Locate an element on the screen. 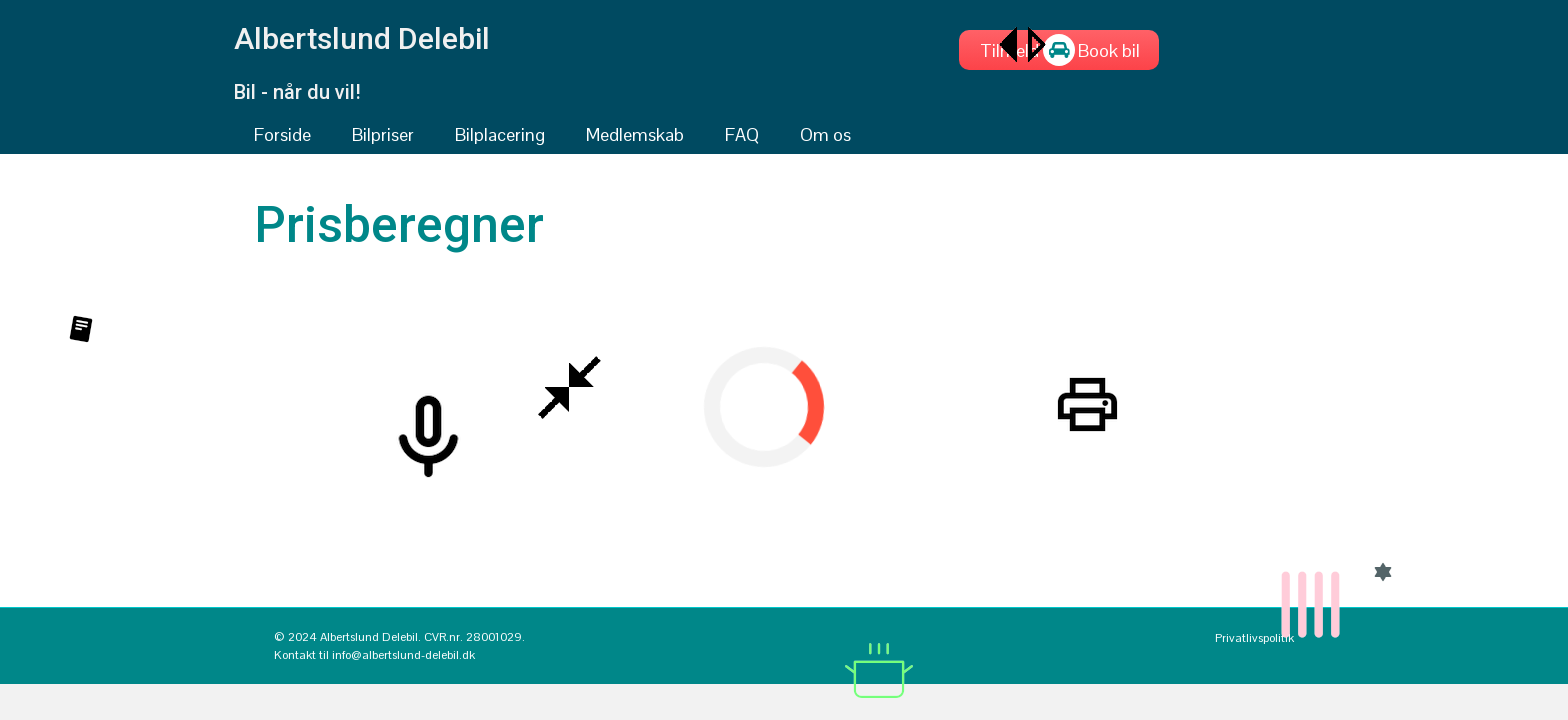 This screenshot has width=1568, height=720. print this document is located at coordinates (1087, 404).